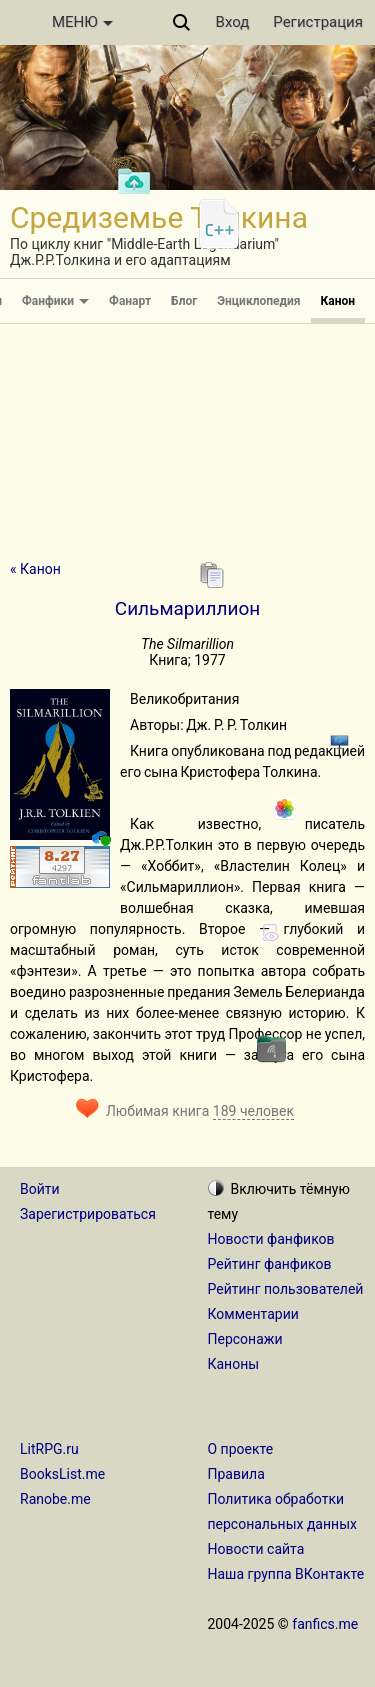 This screenshot has width=375, height=1687. I want to click on OneDrive file protected by cloud security, so click(101, 837).